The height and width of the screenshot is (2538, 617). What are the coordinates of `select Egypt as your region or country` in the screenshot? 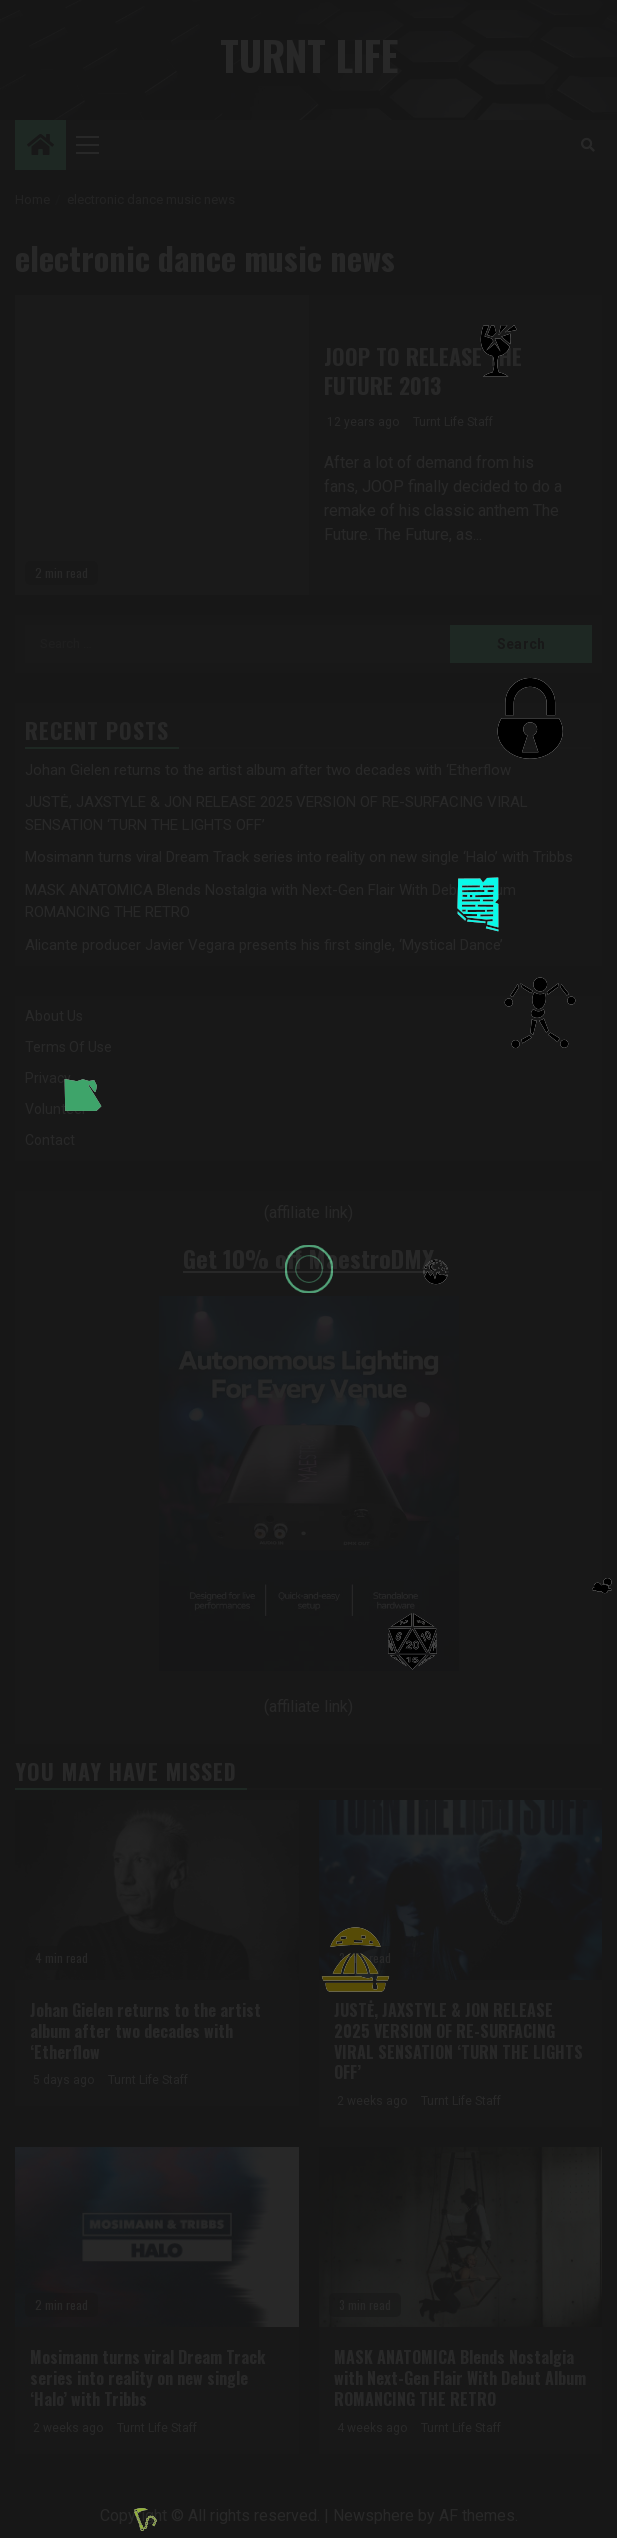 It's located at (83, 1095).